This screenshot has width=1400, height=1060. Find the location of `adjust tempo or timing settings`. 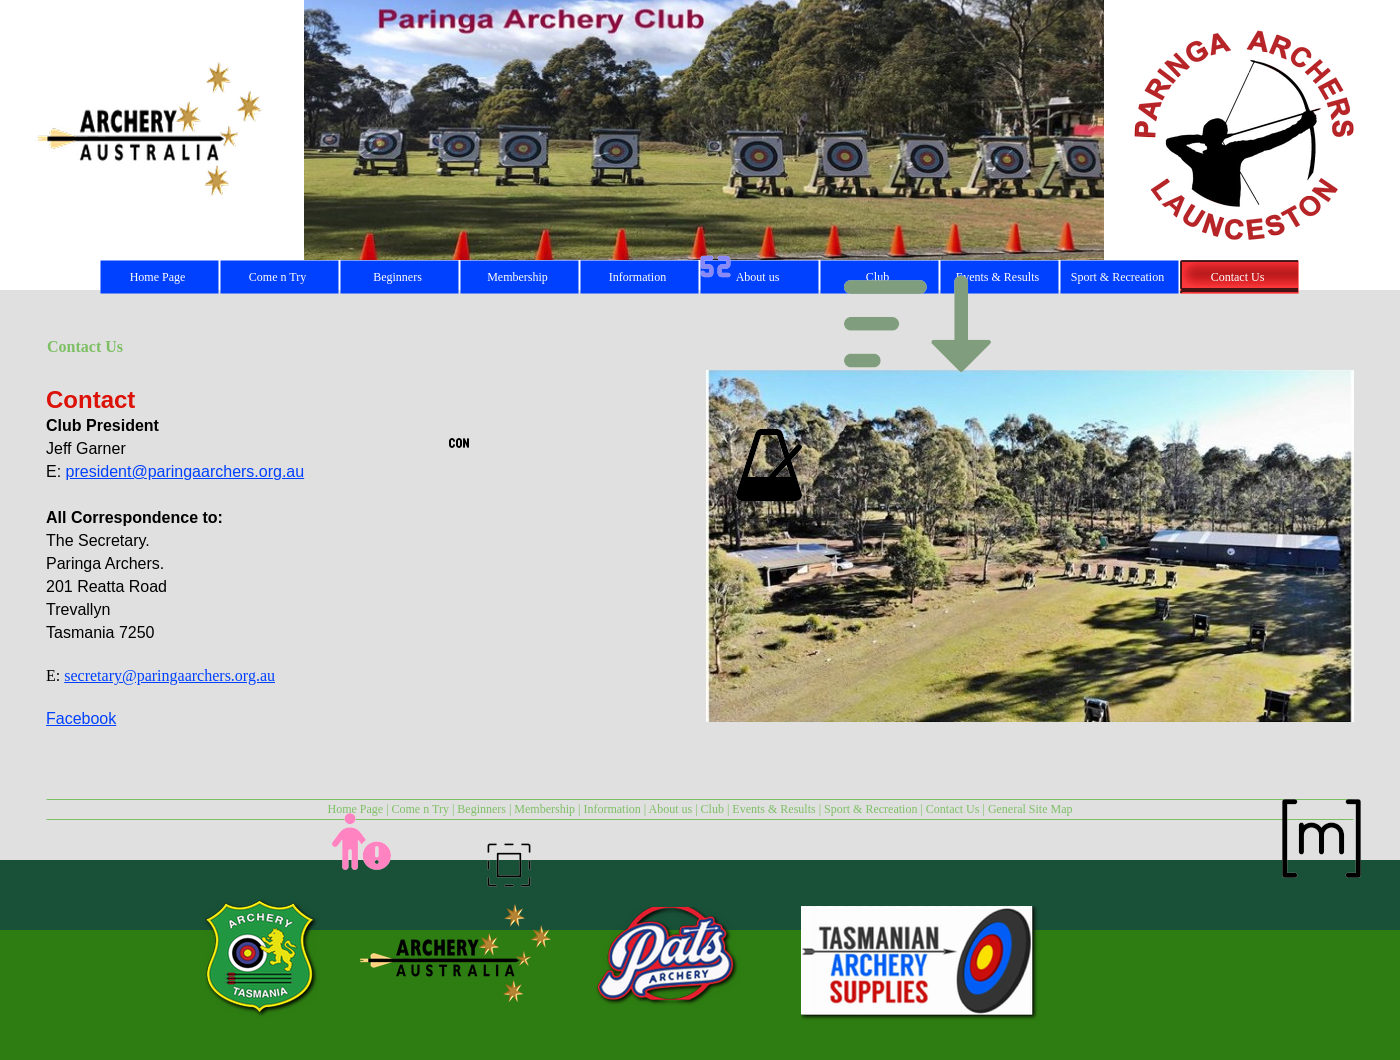

adjust tempo or timing settings is located at coordinates (769, 465).